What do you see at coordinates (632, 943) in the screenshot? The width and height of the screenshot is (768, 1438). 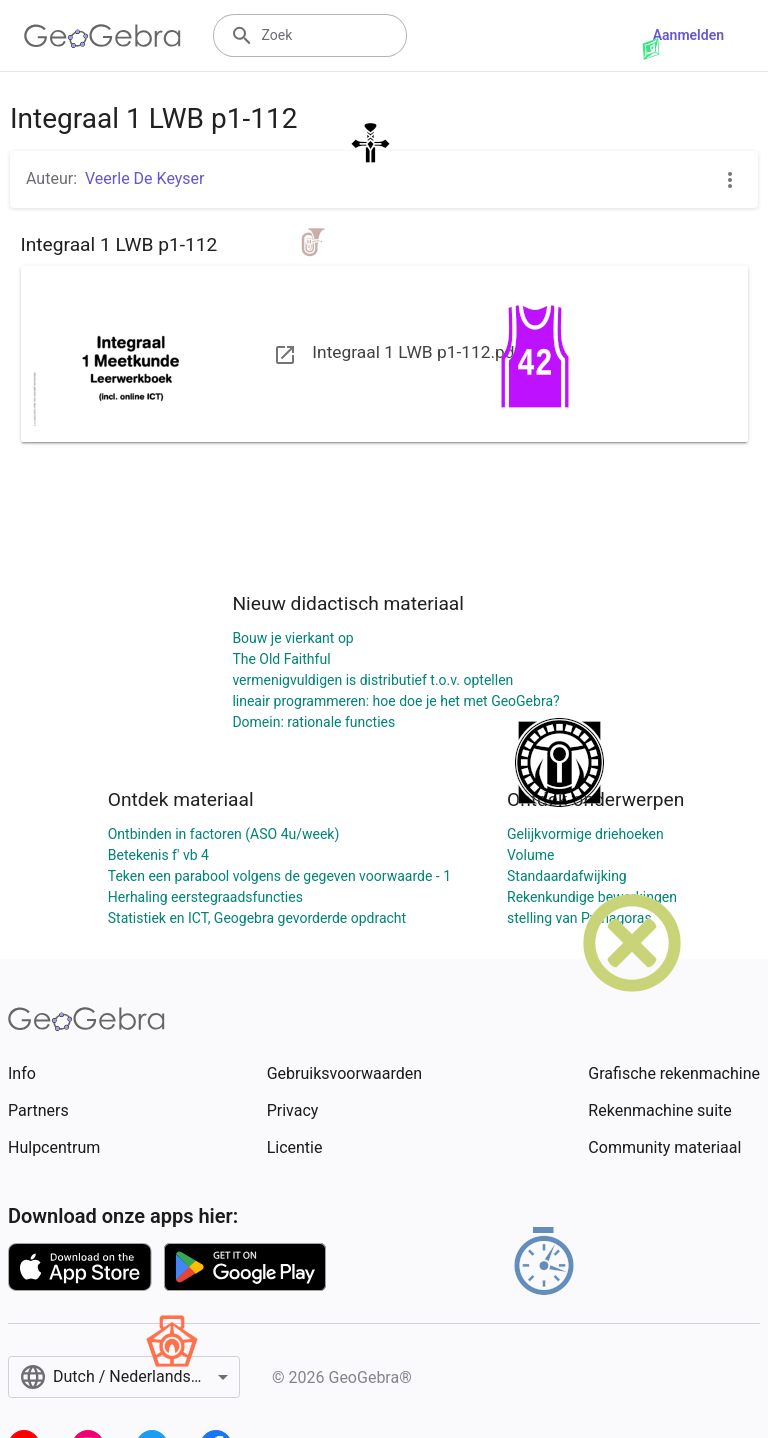 I see `cancel or close the current action` at bounding box center [632, 943].